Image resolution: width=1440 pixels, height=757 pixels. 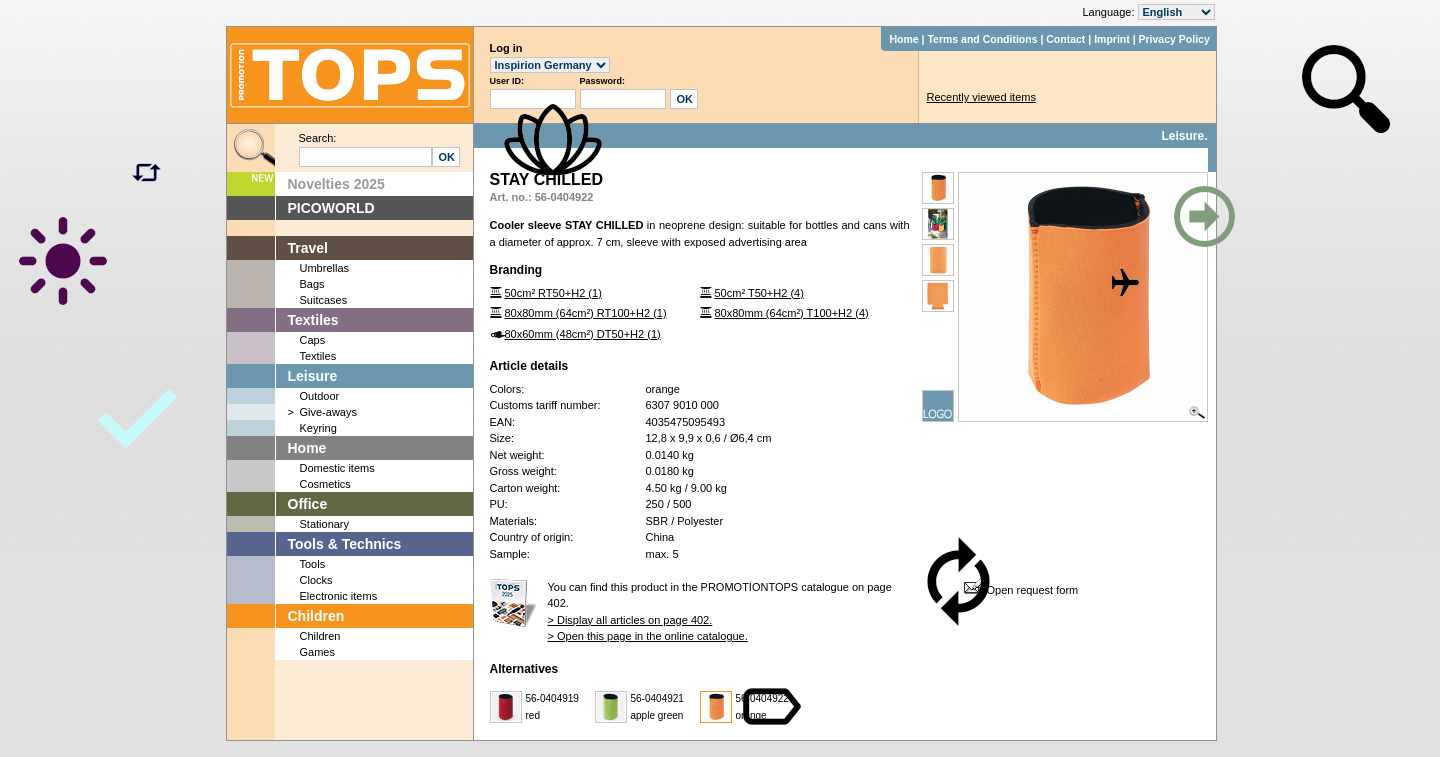 What do you see at coordinates (137, 416) in the screenshot?
I see `confirm or submit an action` at bounding box center [137, 416].